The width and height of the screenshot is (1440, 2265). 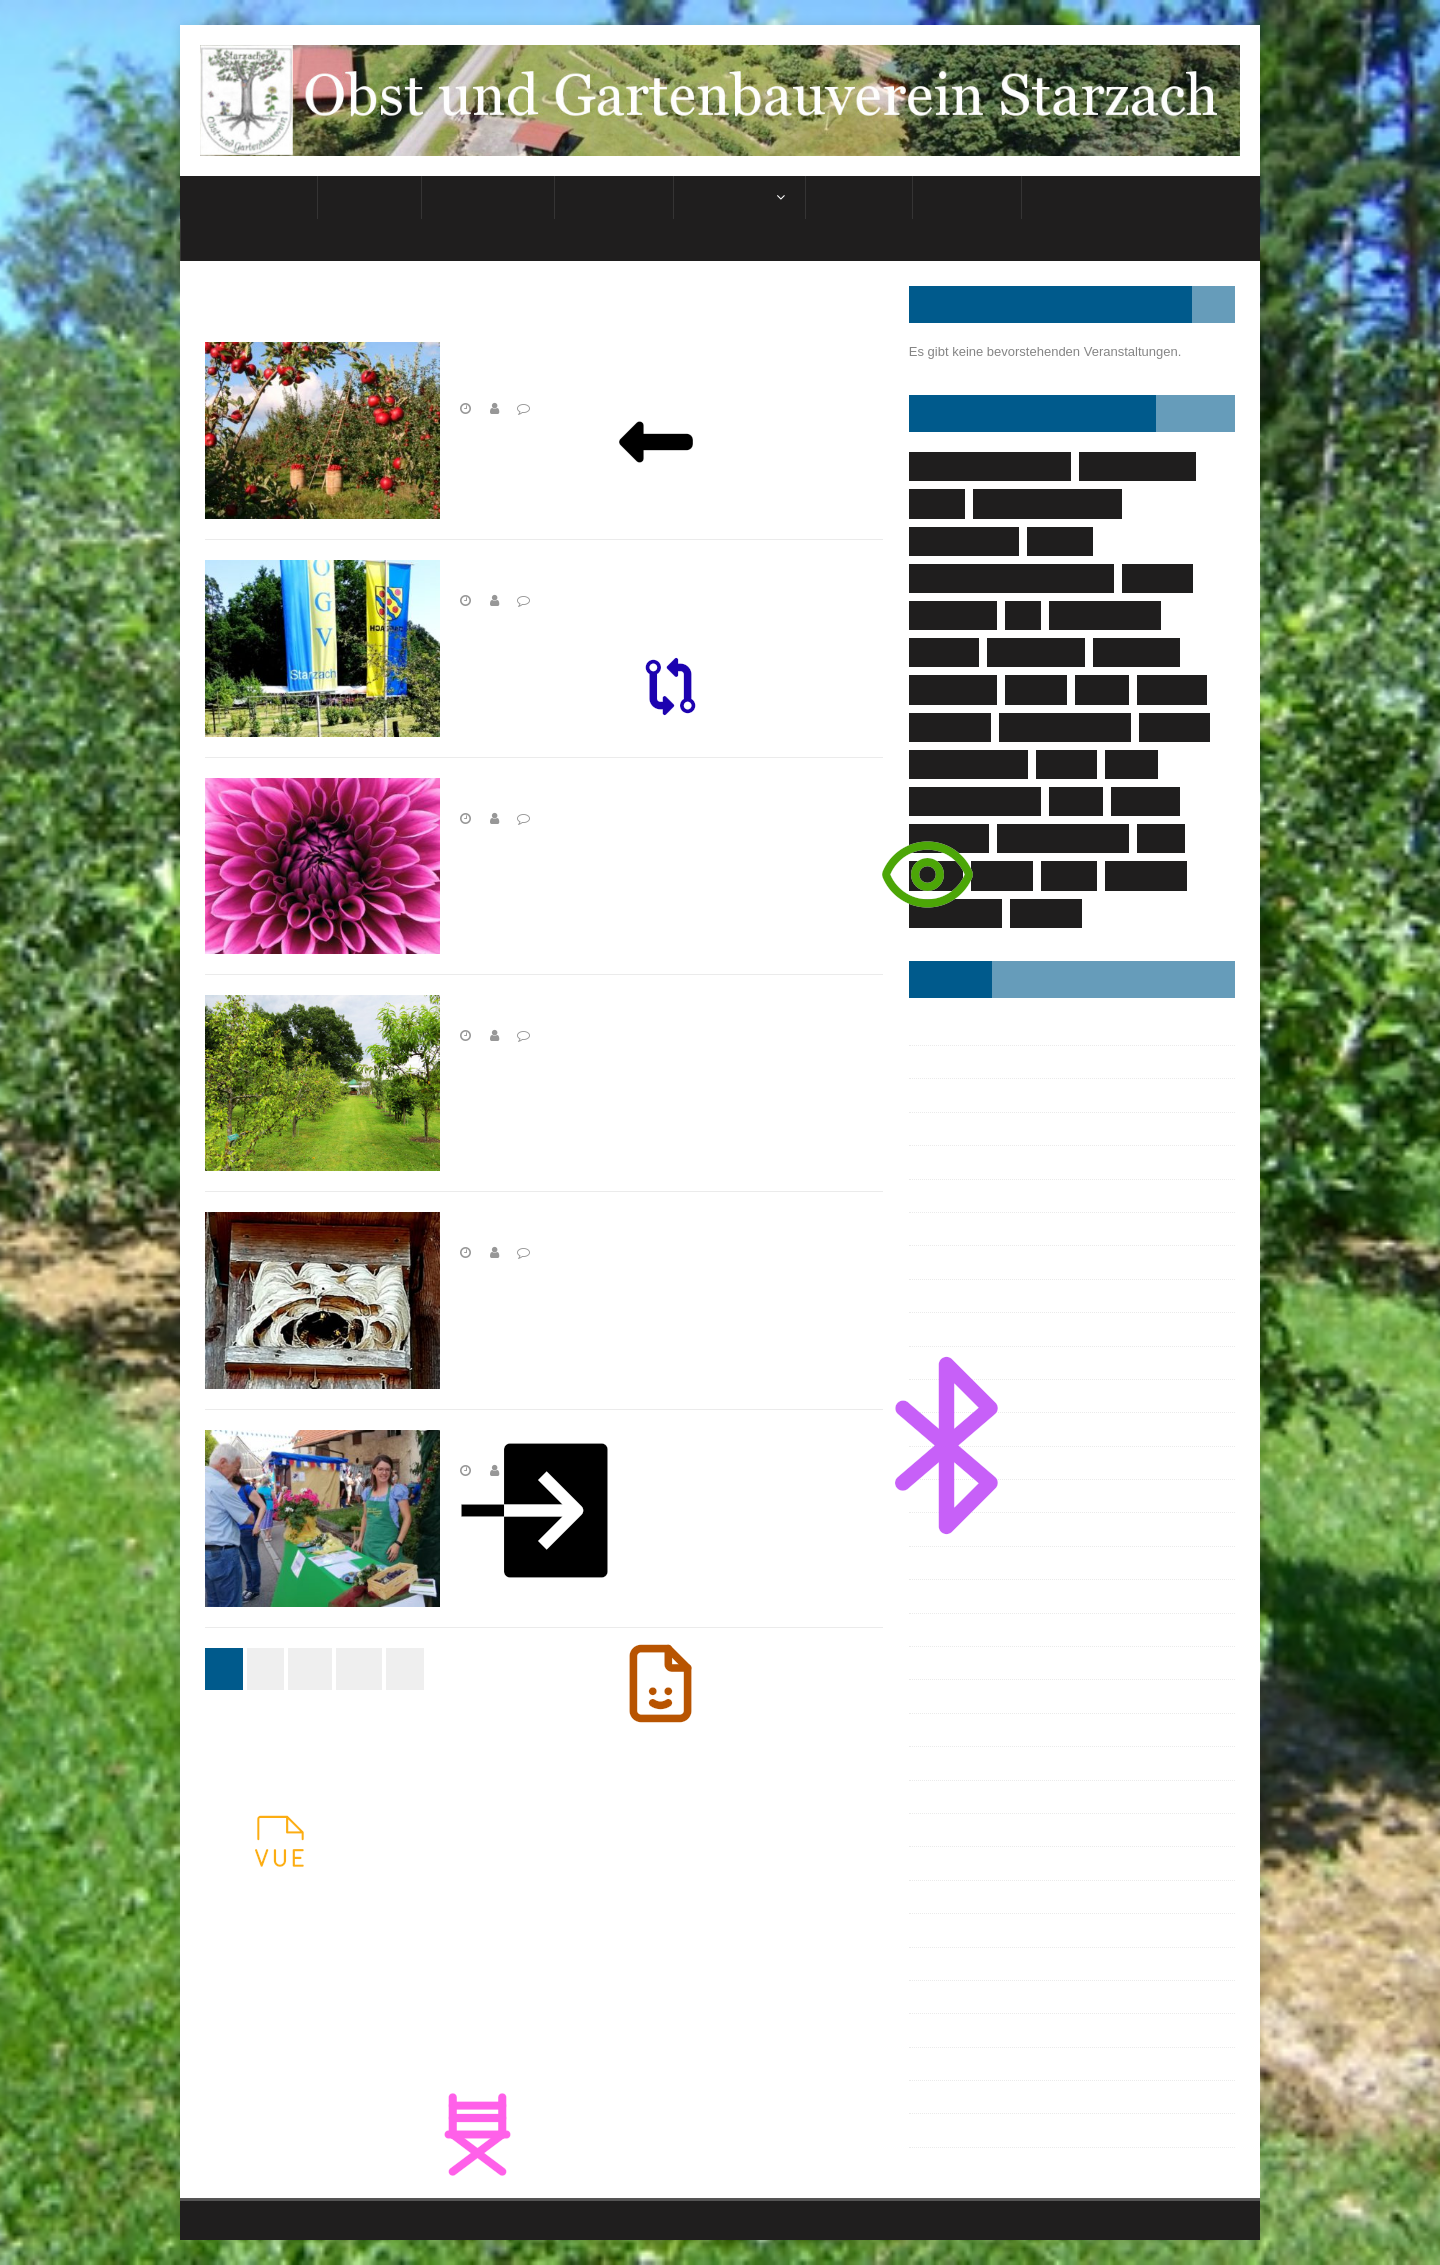 I want to click on vue.js file type indicator, so click(x=280, y=1843).